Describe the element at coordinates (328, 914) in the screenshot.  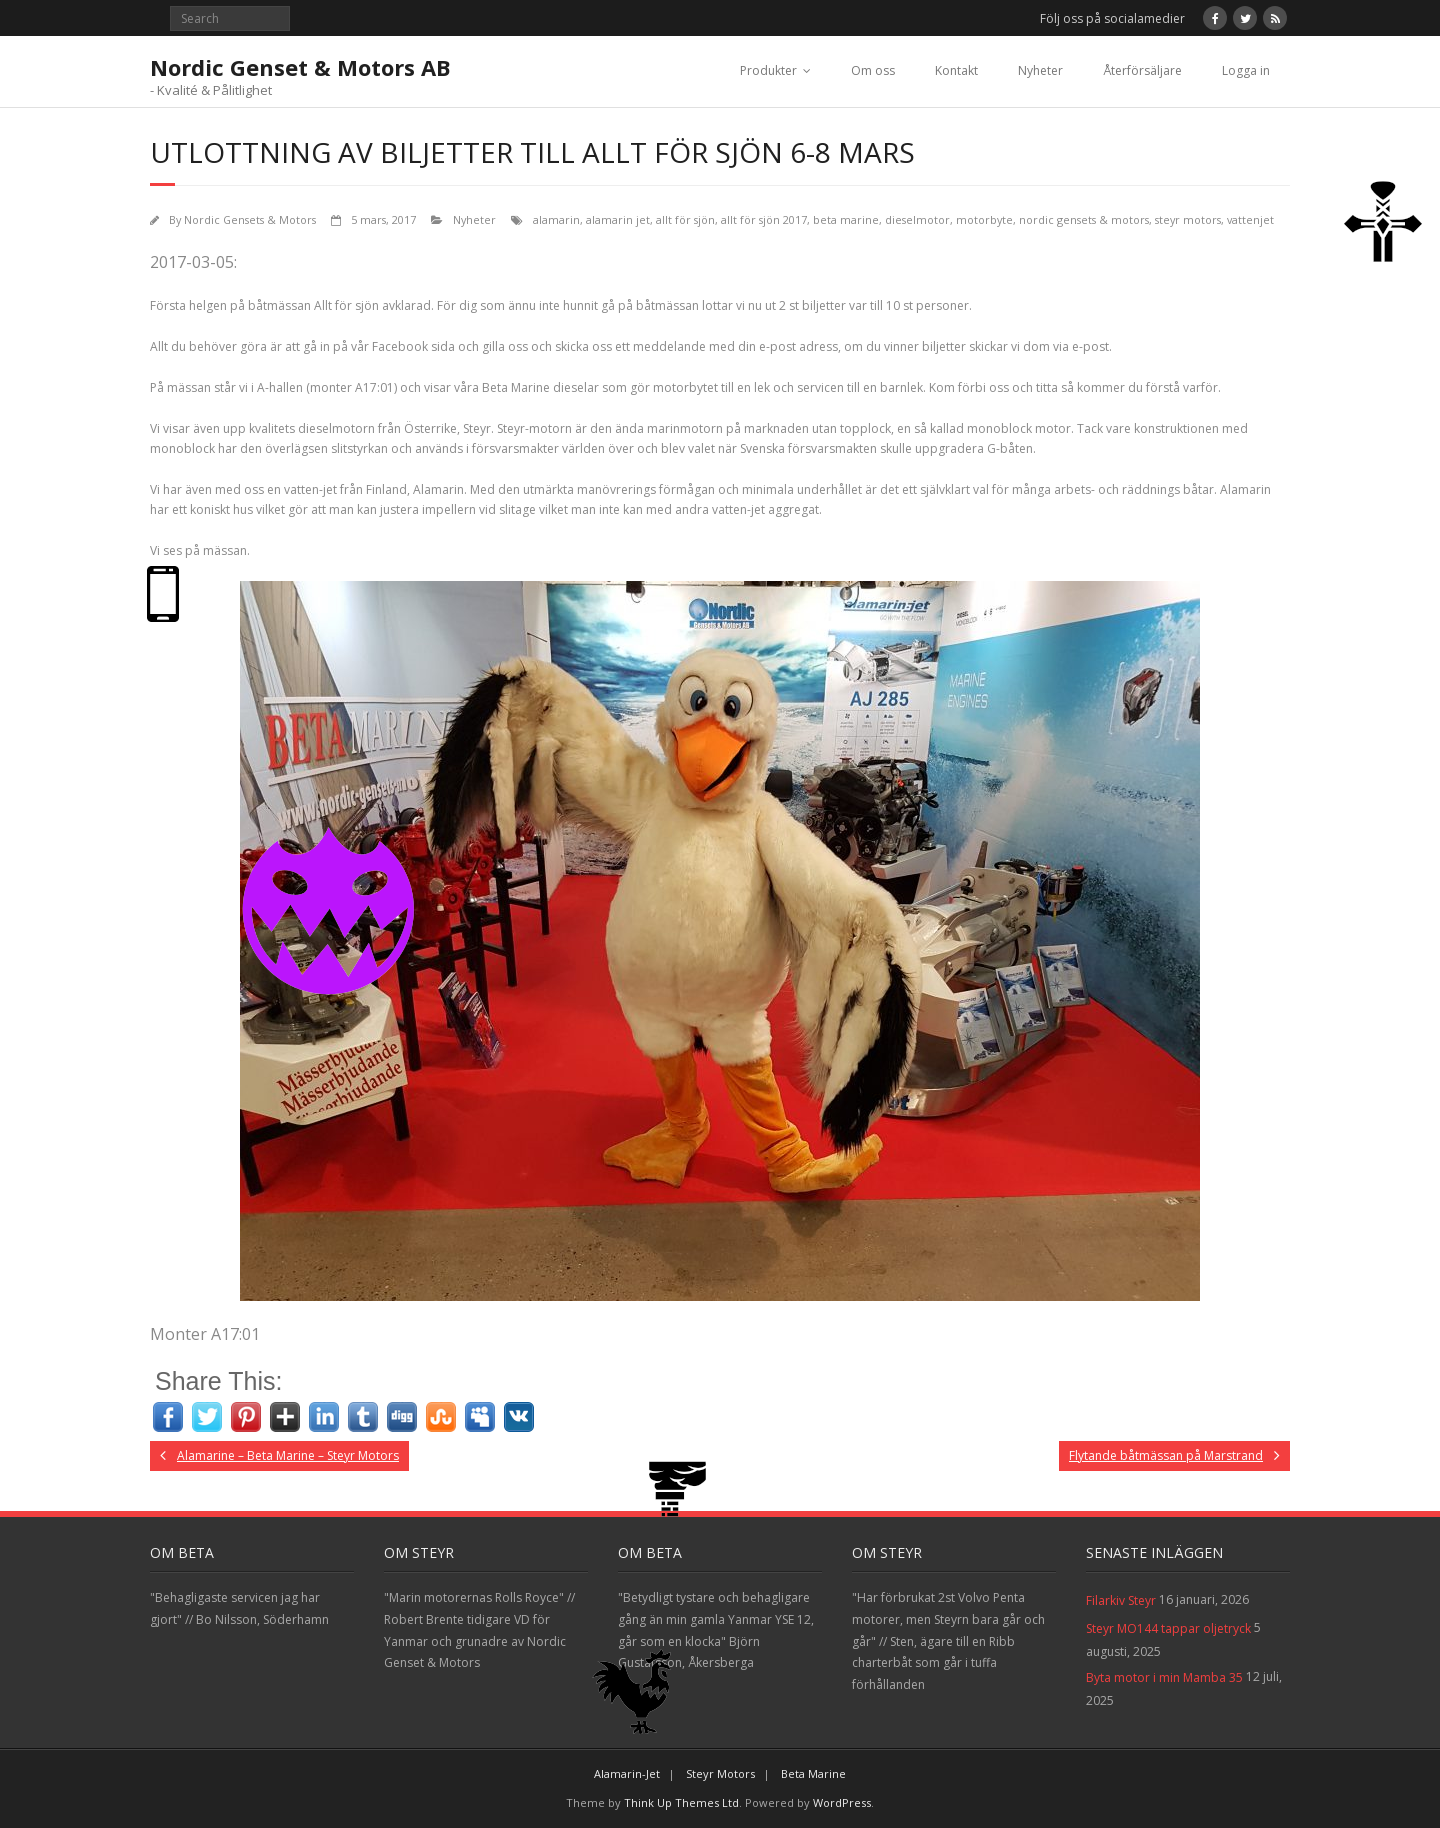
I see `access halloween or seasonal themed content` at that location.